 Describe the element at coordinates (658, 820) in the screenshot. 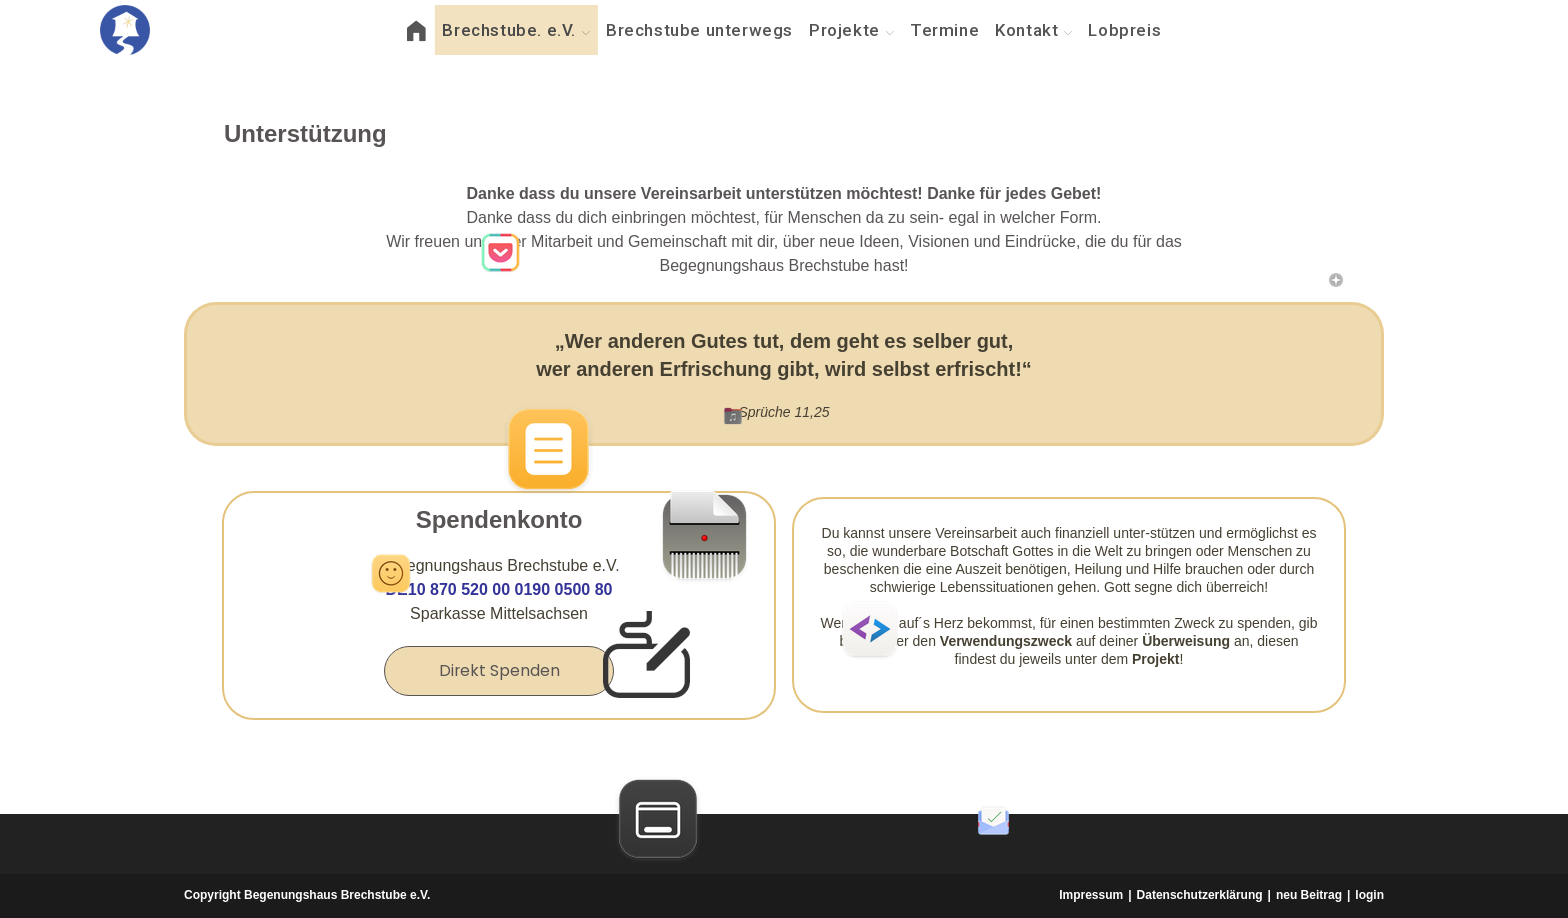

I see `open desktop and screen saver preferences` at that location.